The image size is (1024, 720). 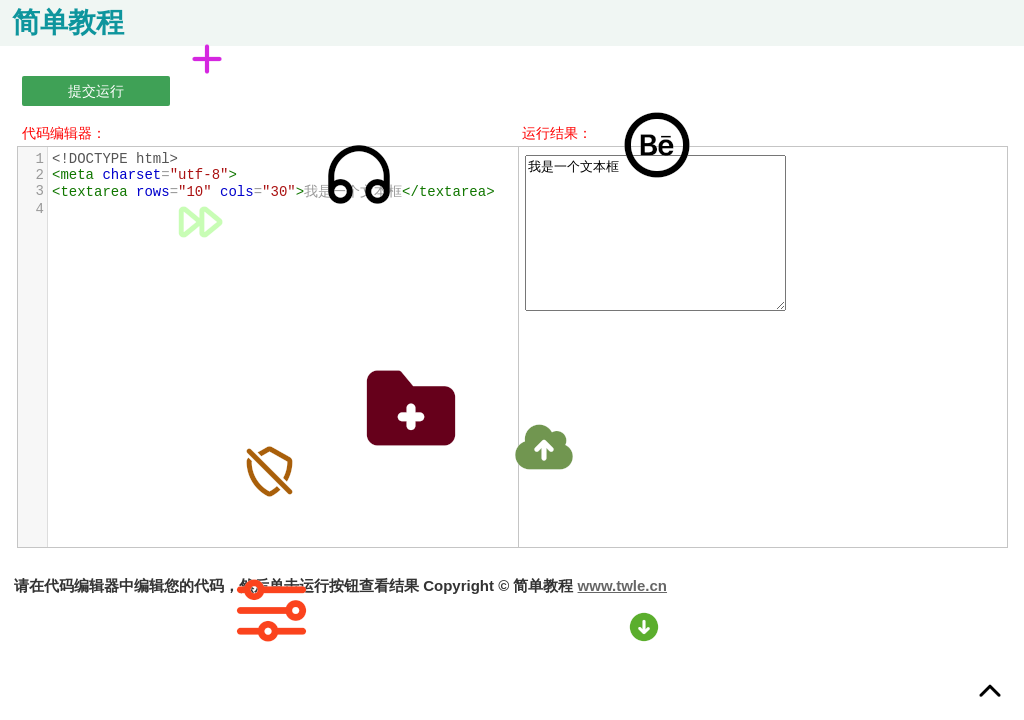 I want to click on visit Behance profile, so click(x=657, y=145).